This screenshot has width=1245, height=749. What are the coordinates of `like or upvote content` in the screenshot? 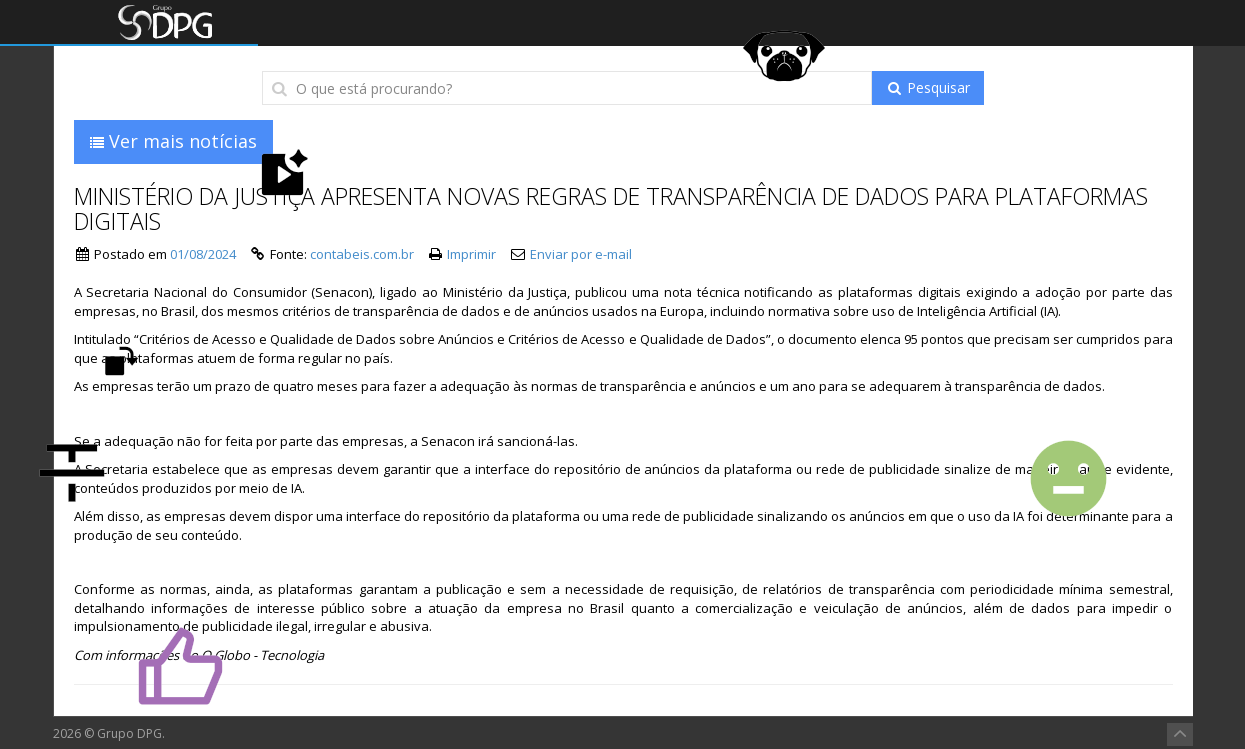 It's located at (180, 670).